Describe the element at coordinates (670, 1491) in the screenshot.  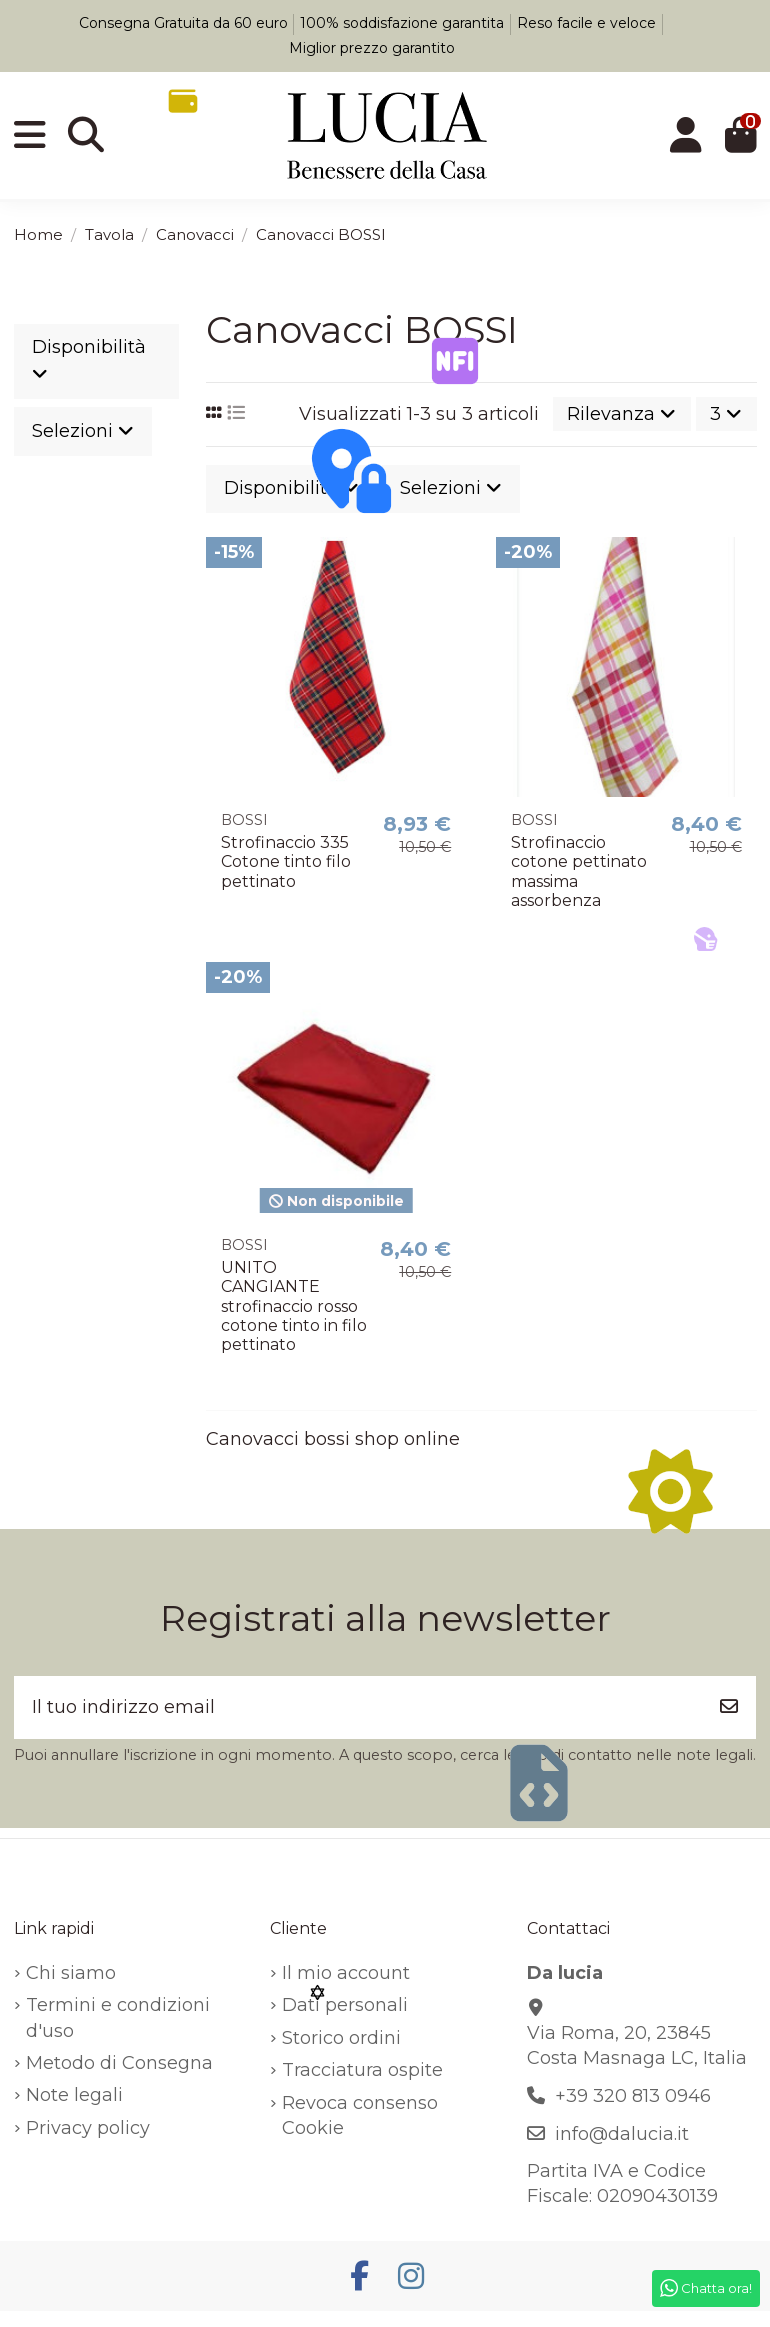
I see `toggle light mode or bright theme` at that location.